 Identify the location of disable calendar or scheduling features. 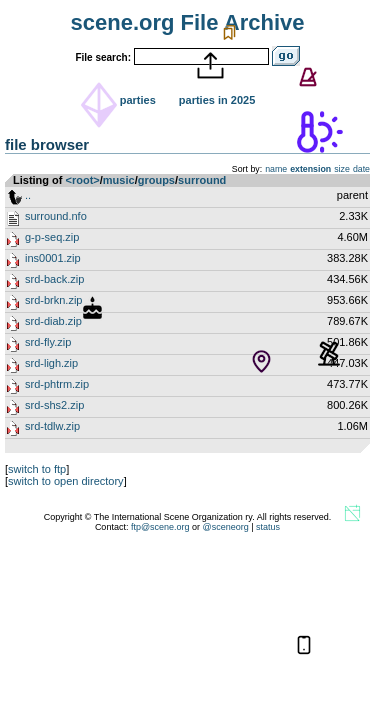
(352, 513).